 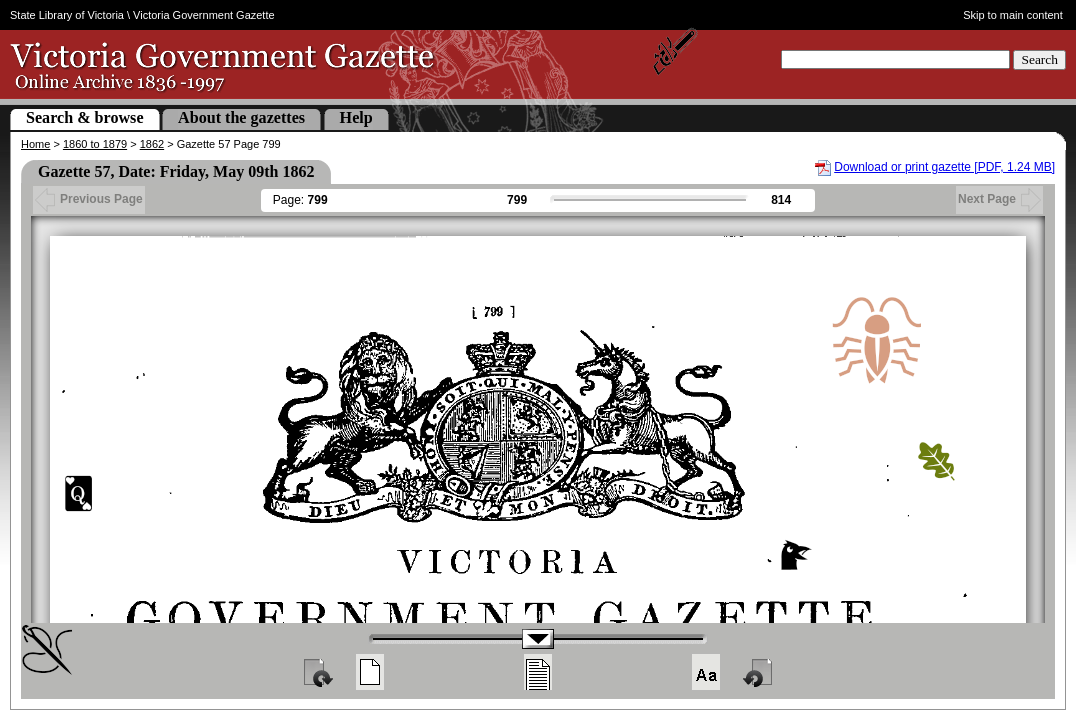 I want to click on share to twitter, so click(x=796, y=554).